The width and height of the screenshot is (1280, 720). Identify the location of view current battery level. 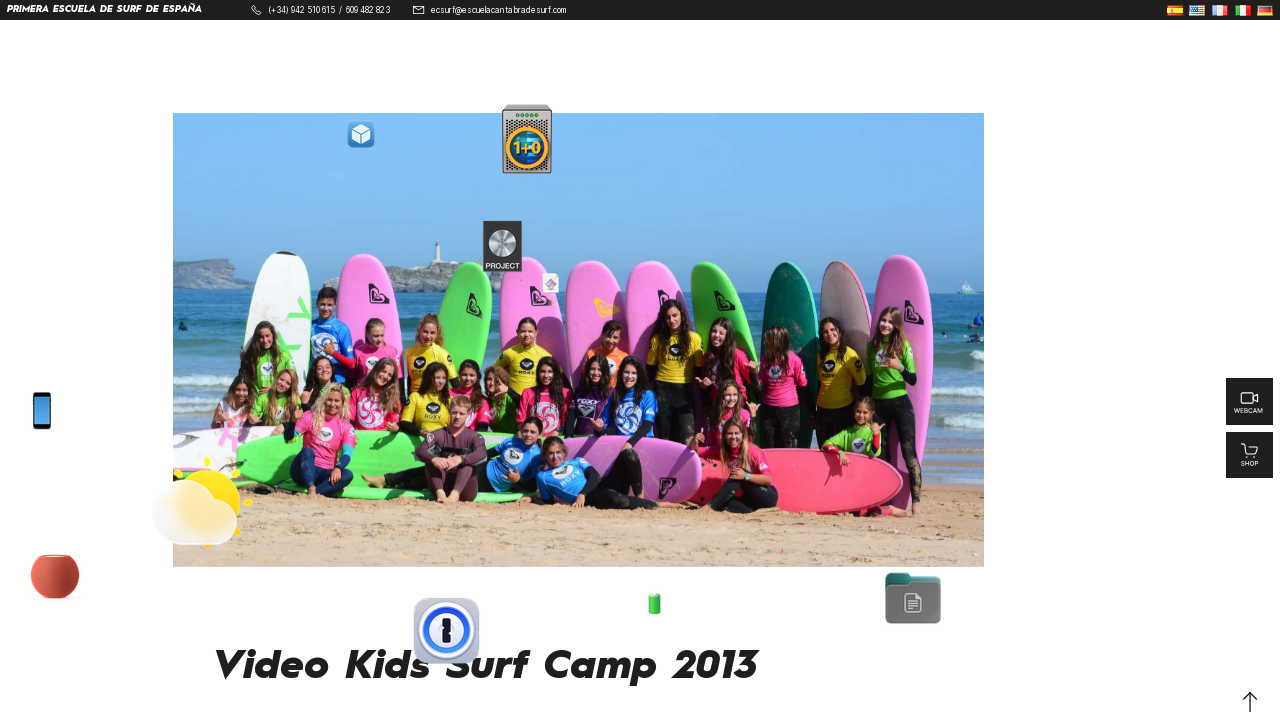
(654, 603).